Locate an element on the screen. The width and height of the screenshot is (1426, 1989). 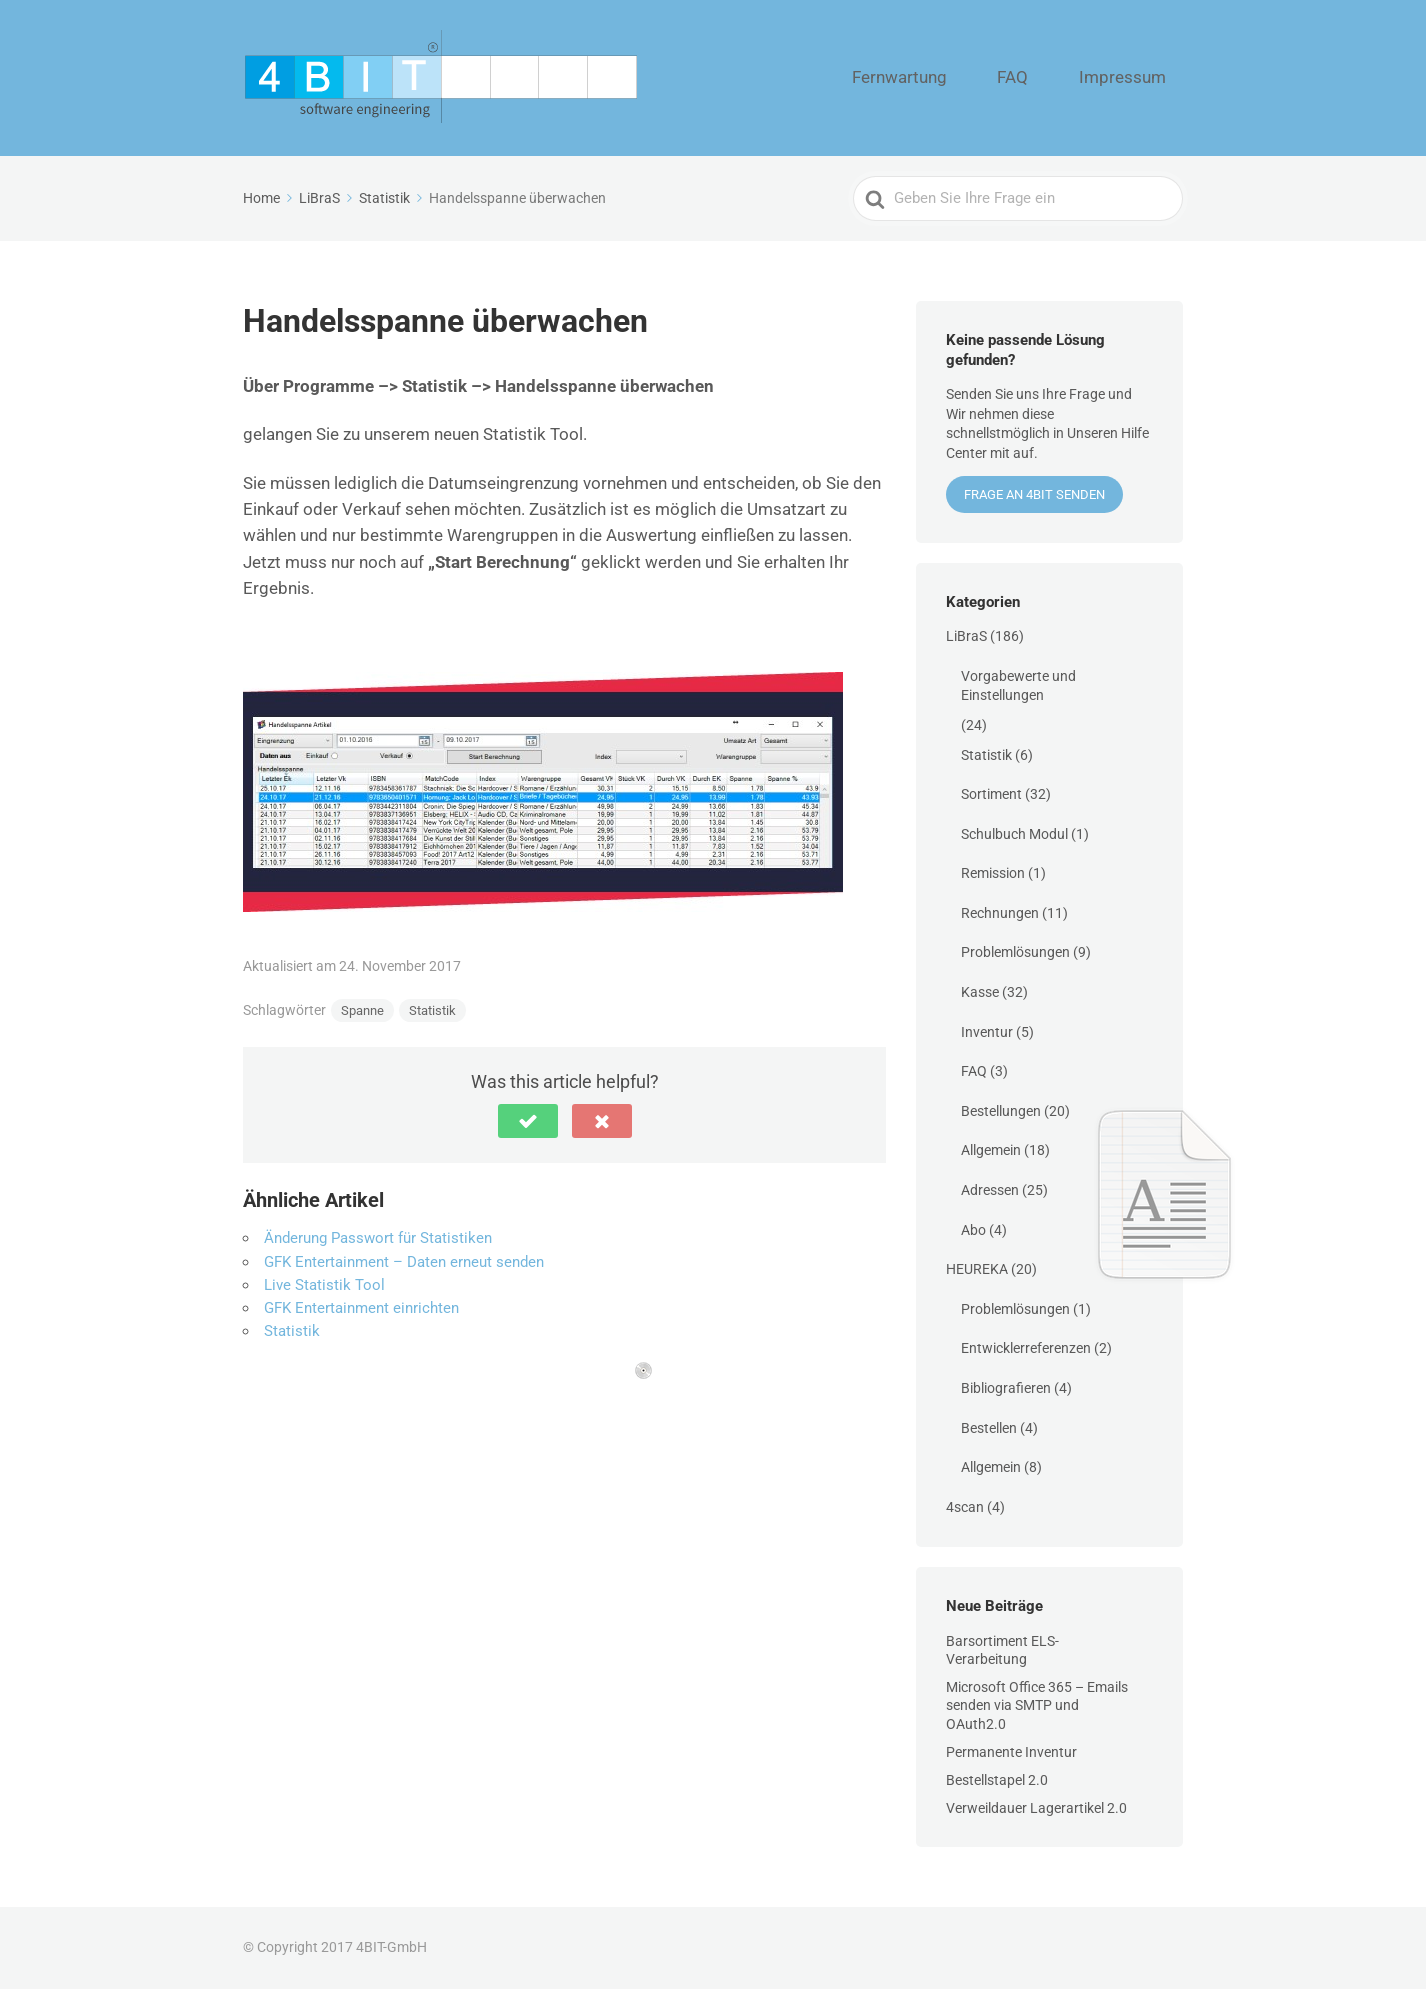
indicates a CD-R or writable disc drive is located at coordinates (643, 1370).